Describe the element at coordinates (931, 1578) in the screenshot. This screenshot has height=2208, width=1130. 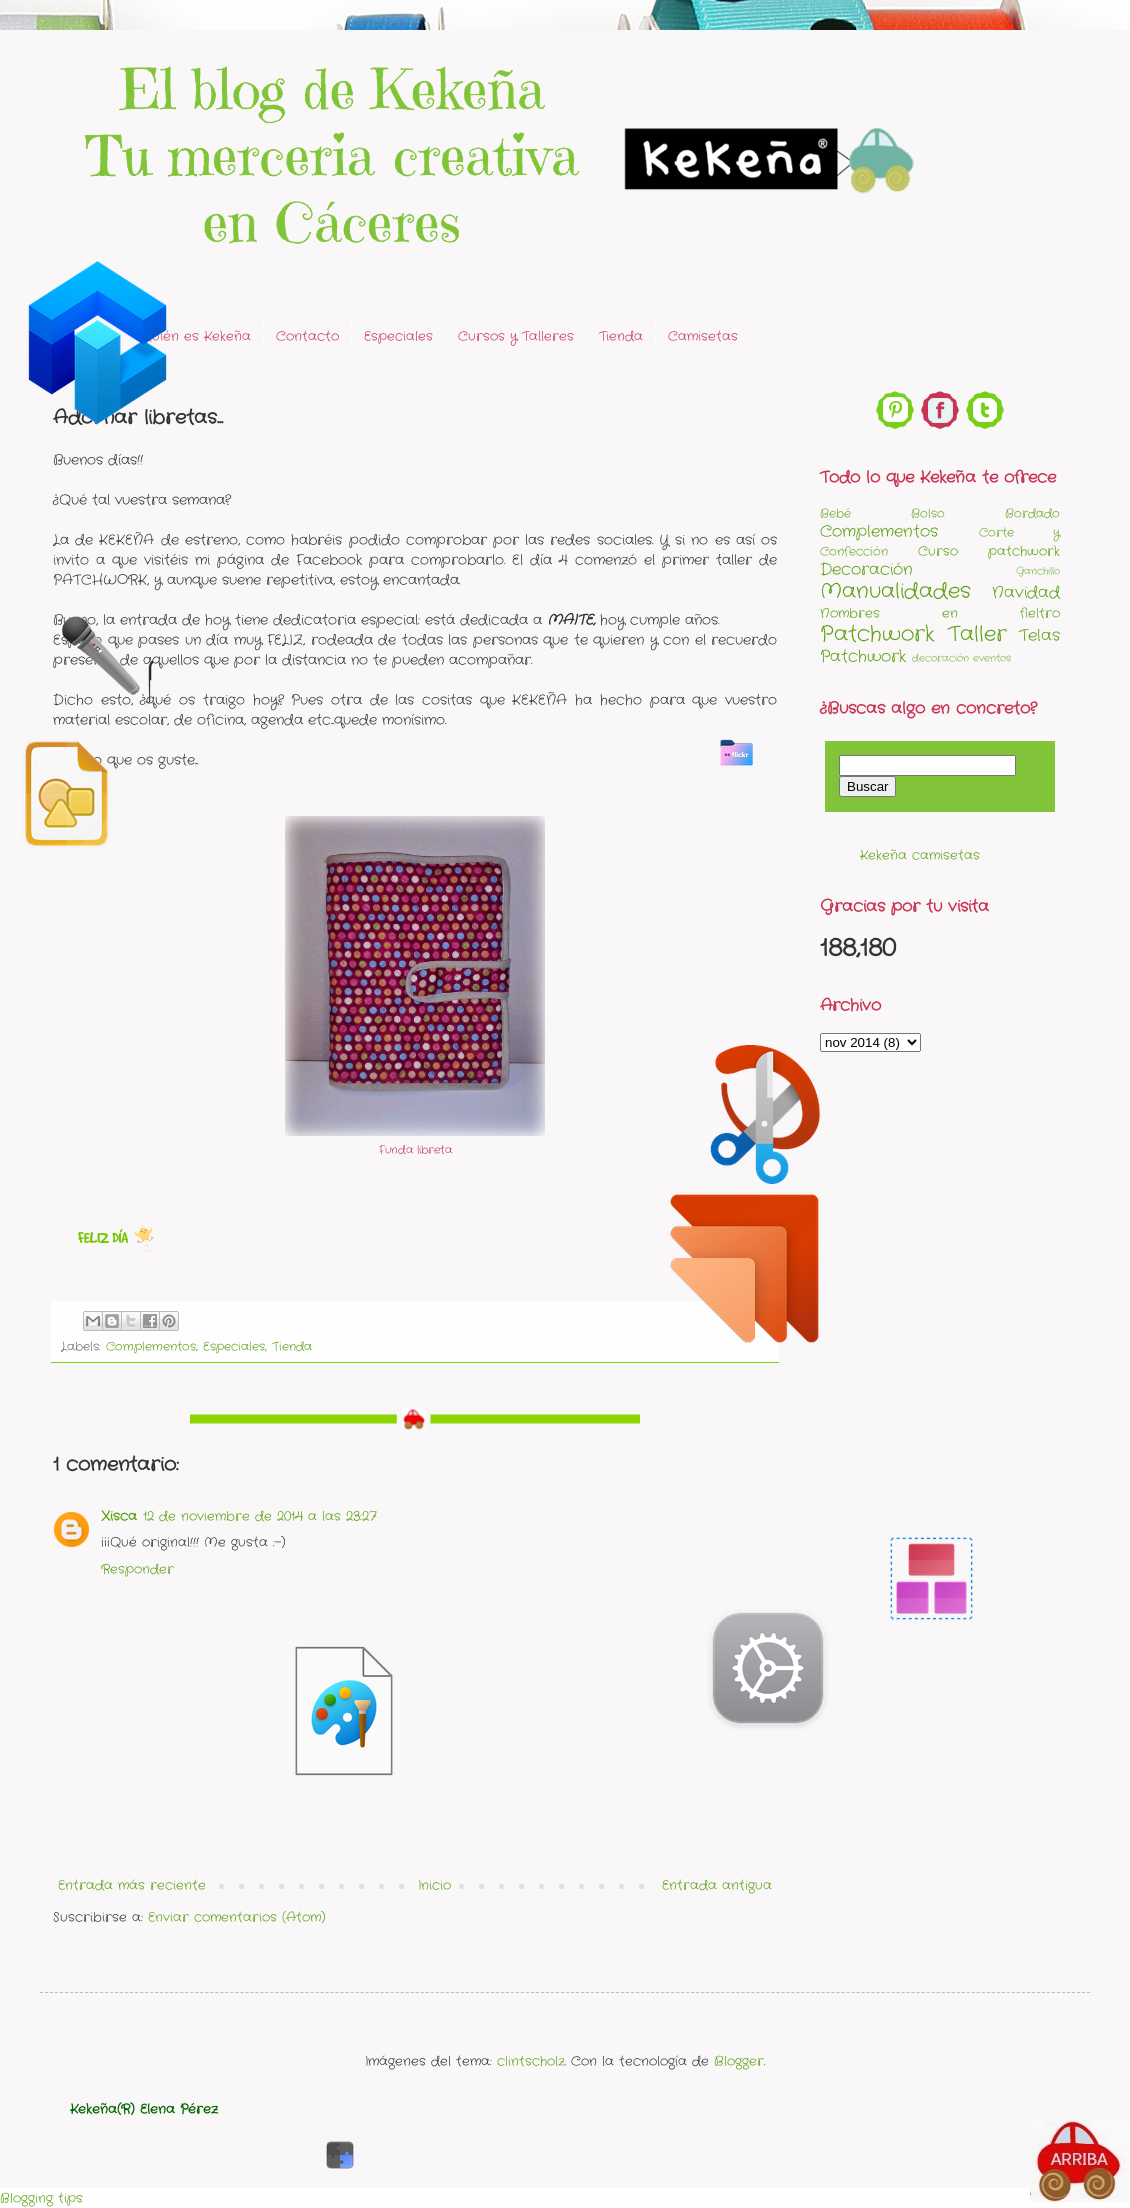
I see `select all items in the current view` at that location.